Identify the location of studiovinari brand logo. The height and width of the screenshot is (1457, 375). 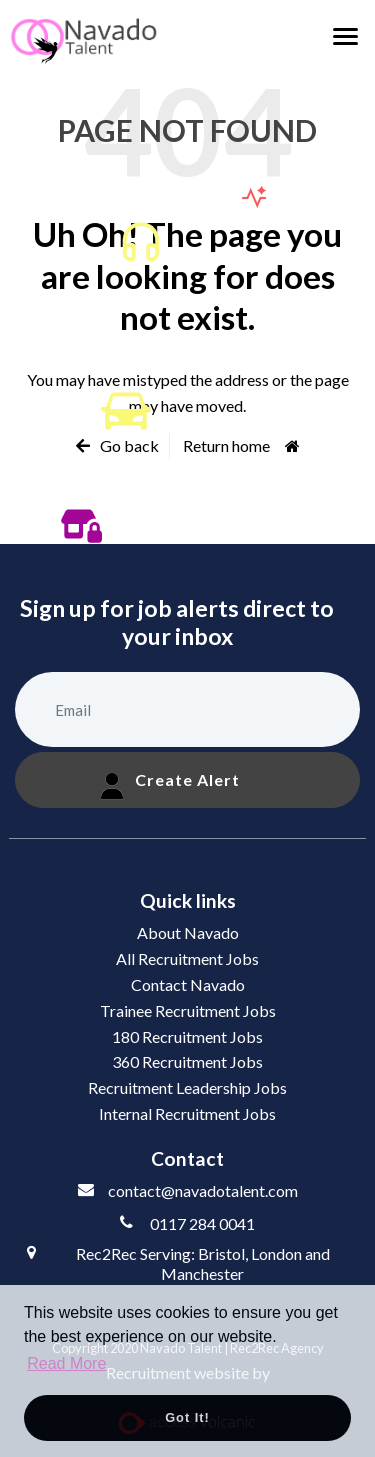
(45, 50).